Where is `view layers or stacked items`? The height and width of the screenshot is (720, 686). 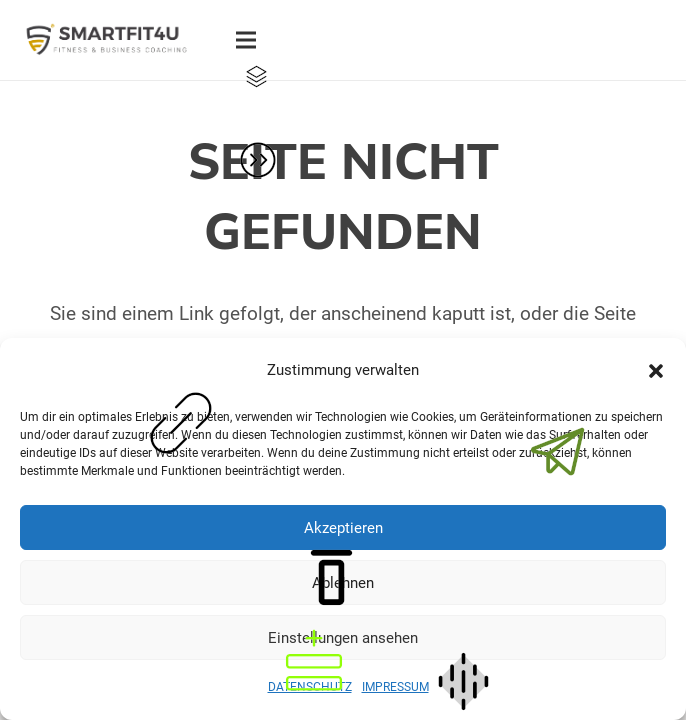
view layers or stacked items is located at coordinates (256, 76).